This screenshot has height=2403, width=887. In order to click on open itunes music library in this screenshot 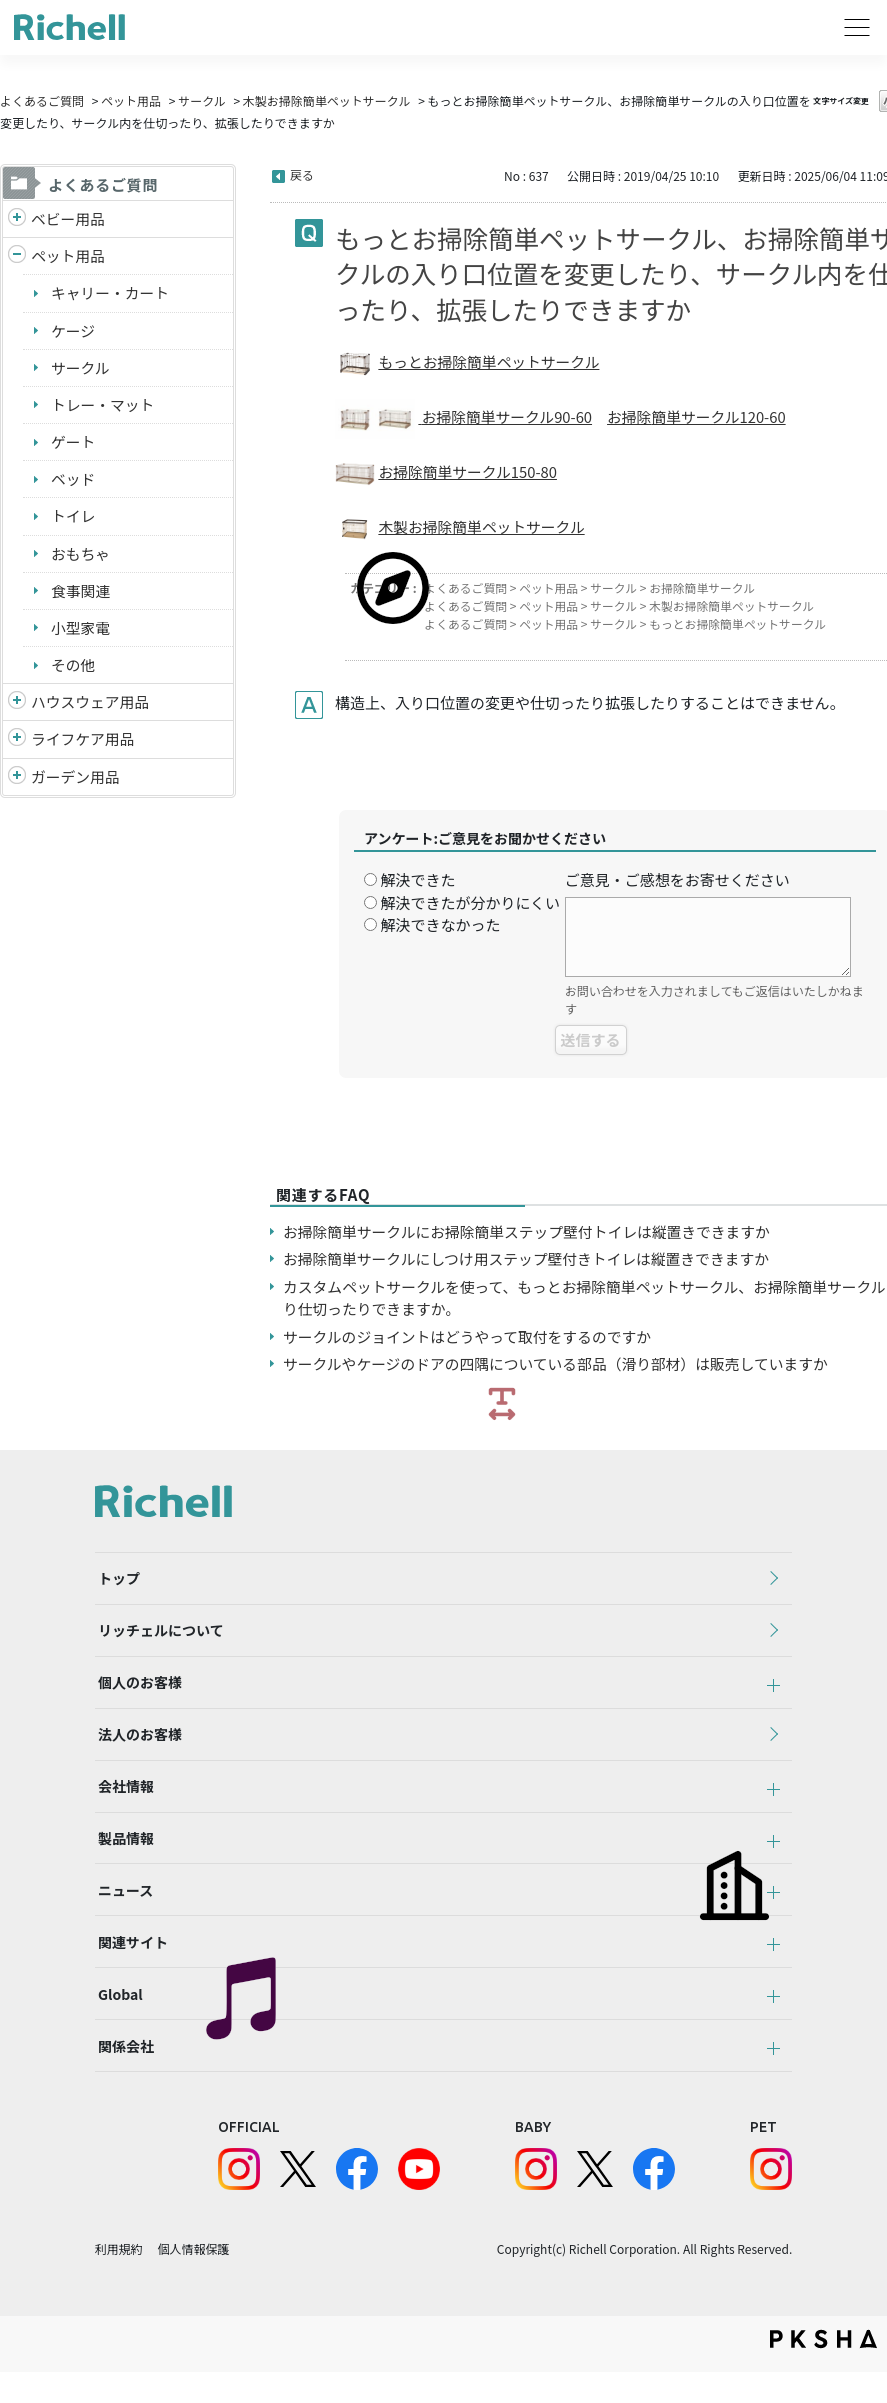, I will do `click(241, 1998)`.